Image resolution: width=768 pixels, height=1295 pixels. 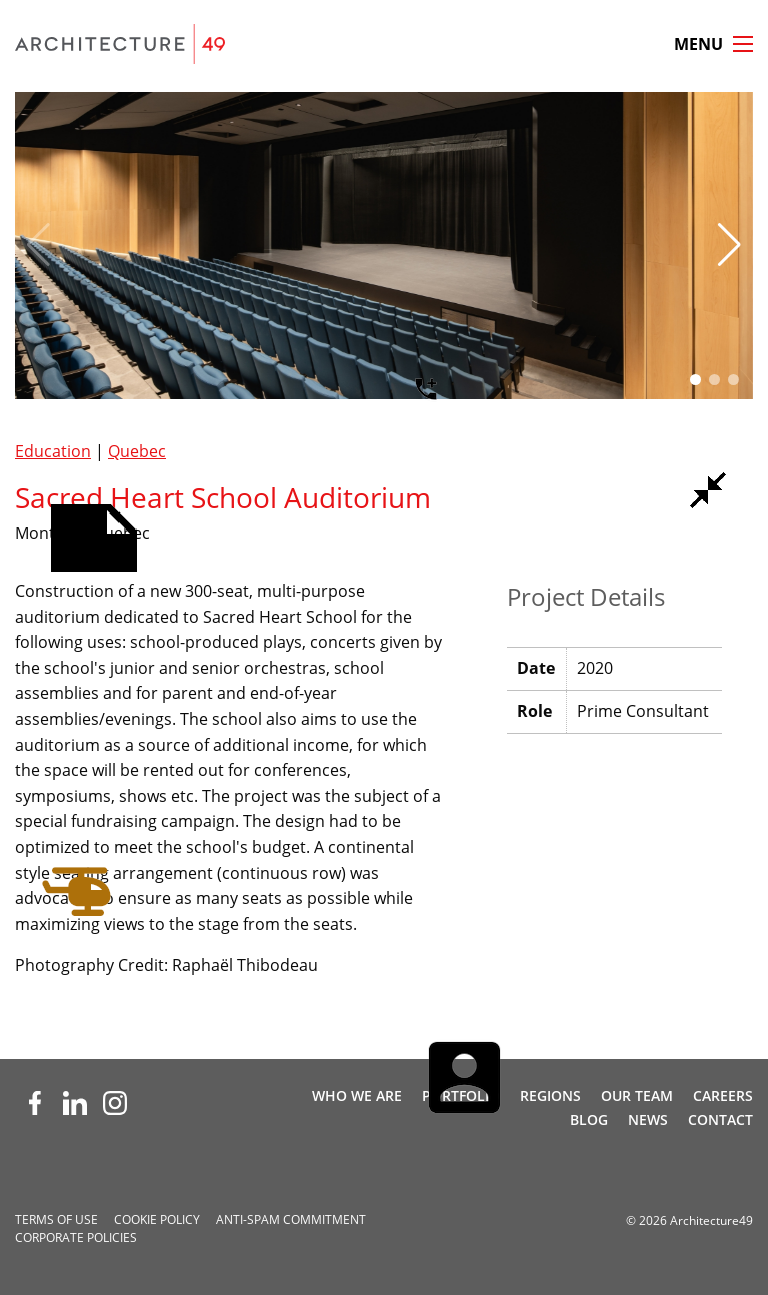 I want to click on exit fullscreen mode, so click(x=708, y=490).